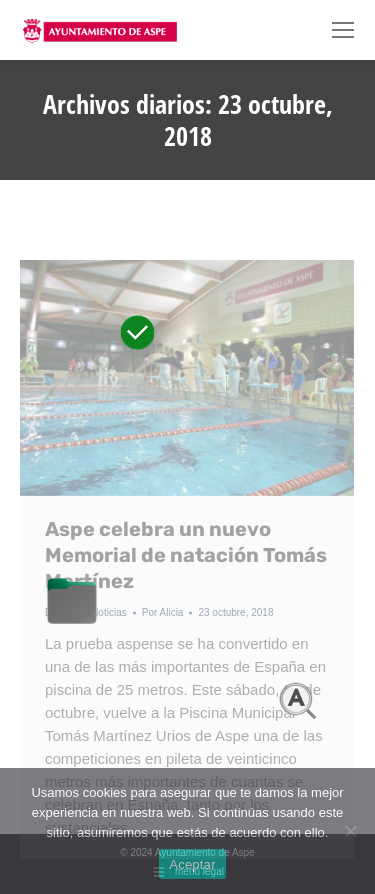 This screenshot has height=894, width=375. I want to click on search within file contents, so click(298, 701).